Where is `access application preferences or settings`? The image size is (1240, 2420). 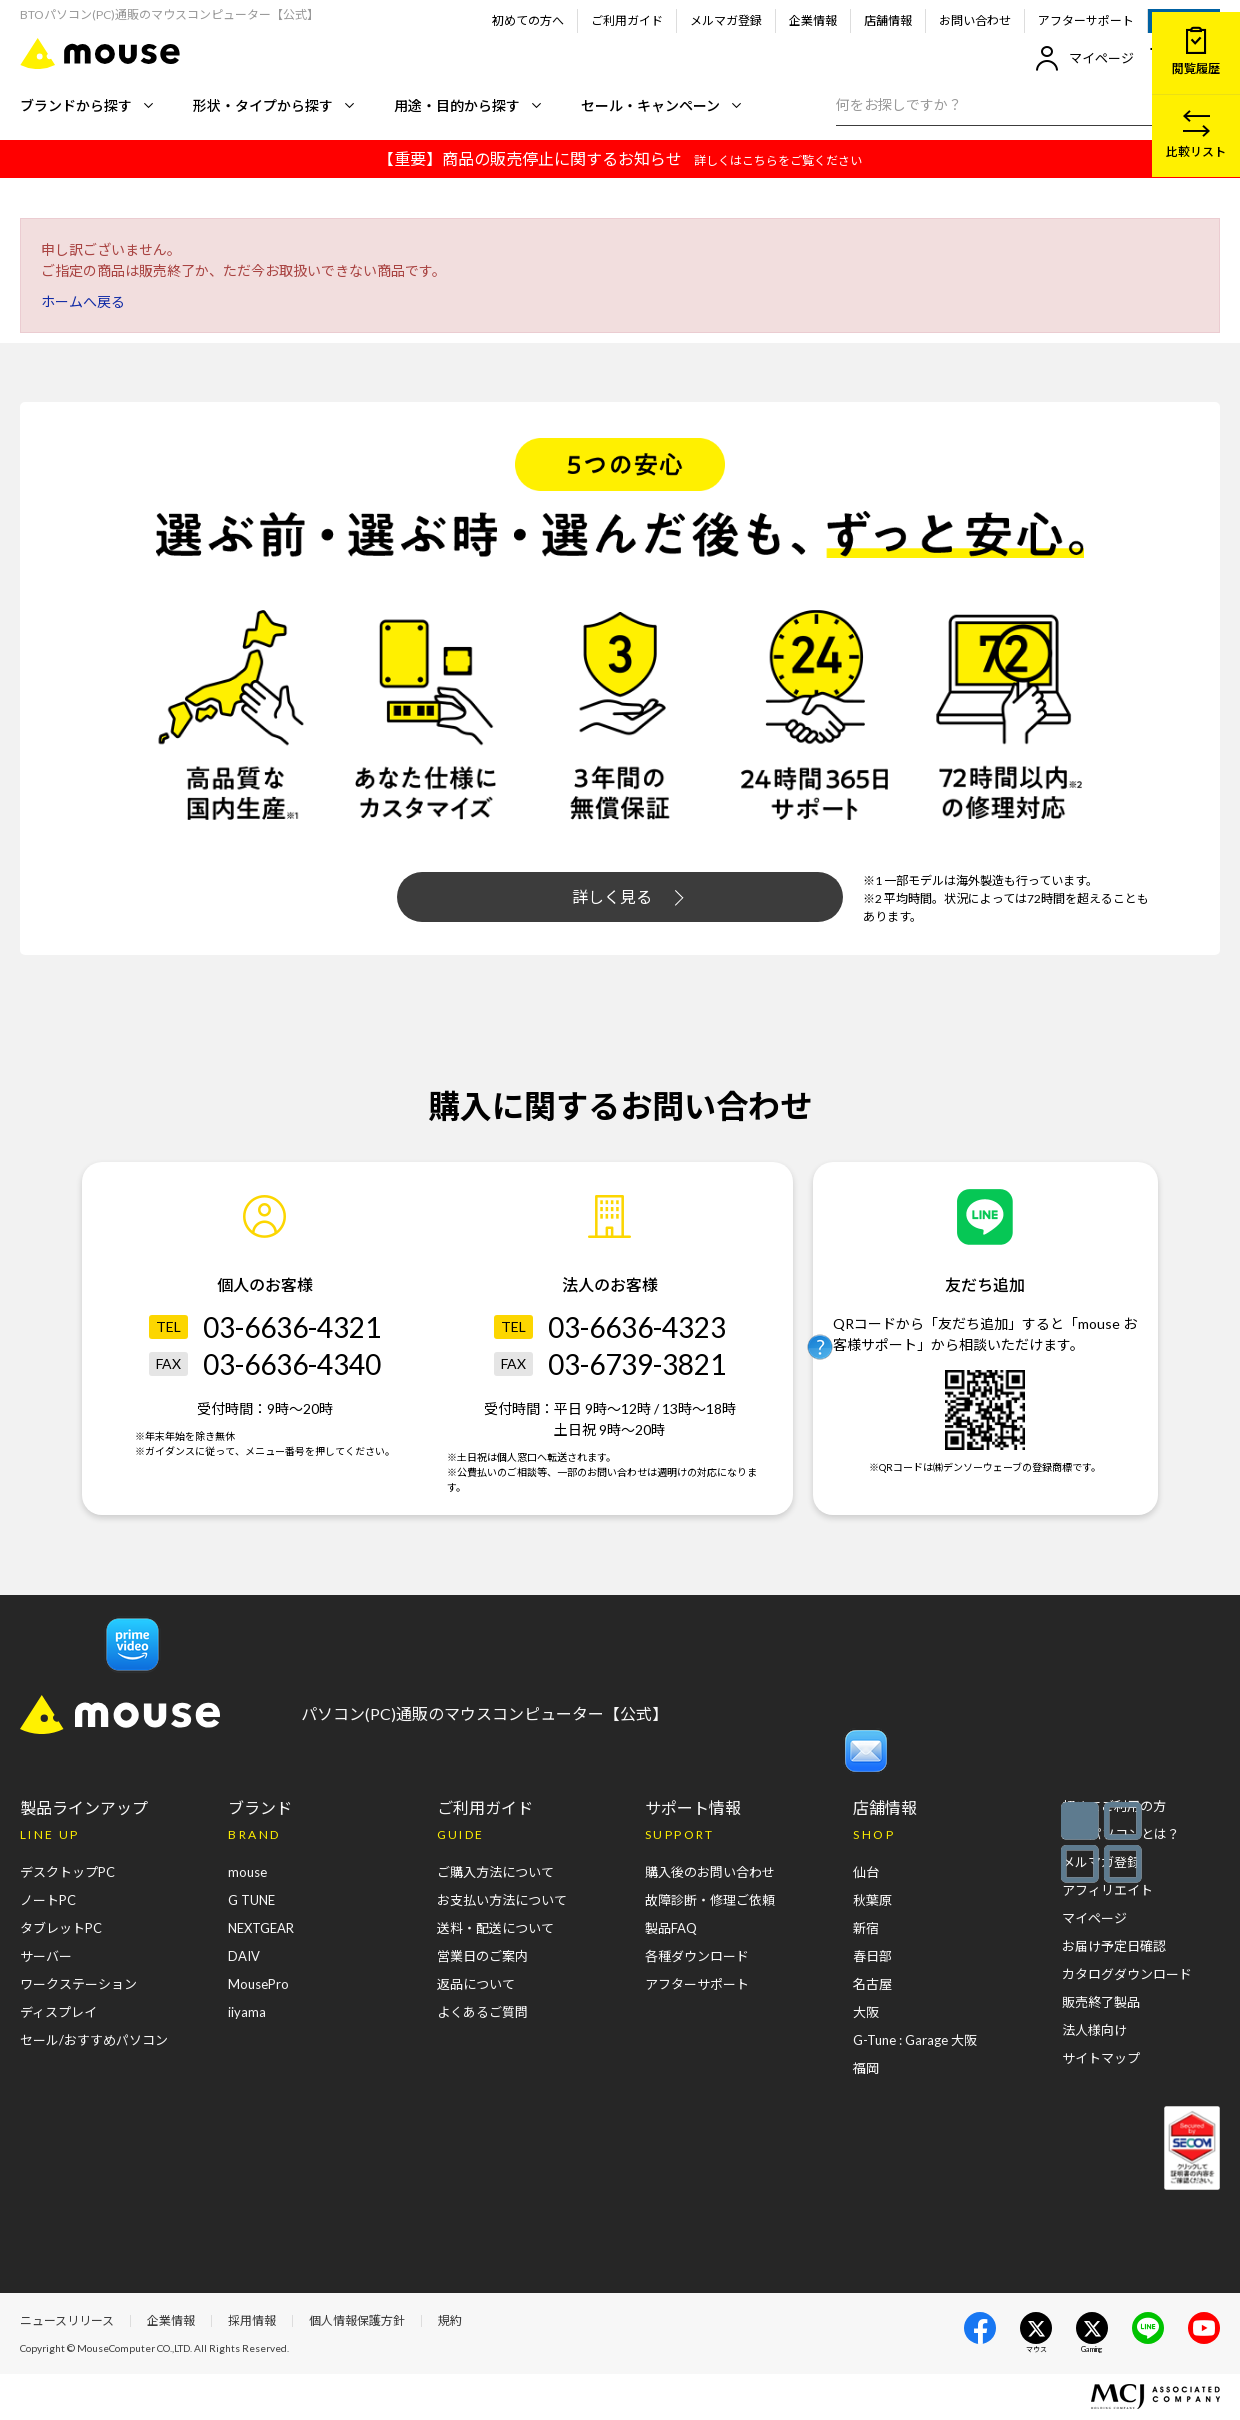 access application preferences or settings is located at coordinates (1104, 1845).